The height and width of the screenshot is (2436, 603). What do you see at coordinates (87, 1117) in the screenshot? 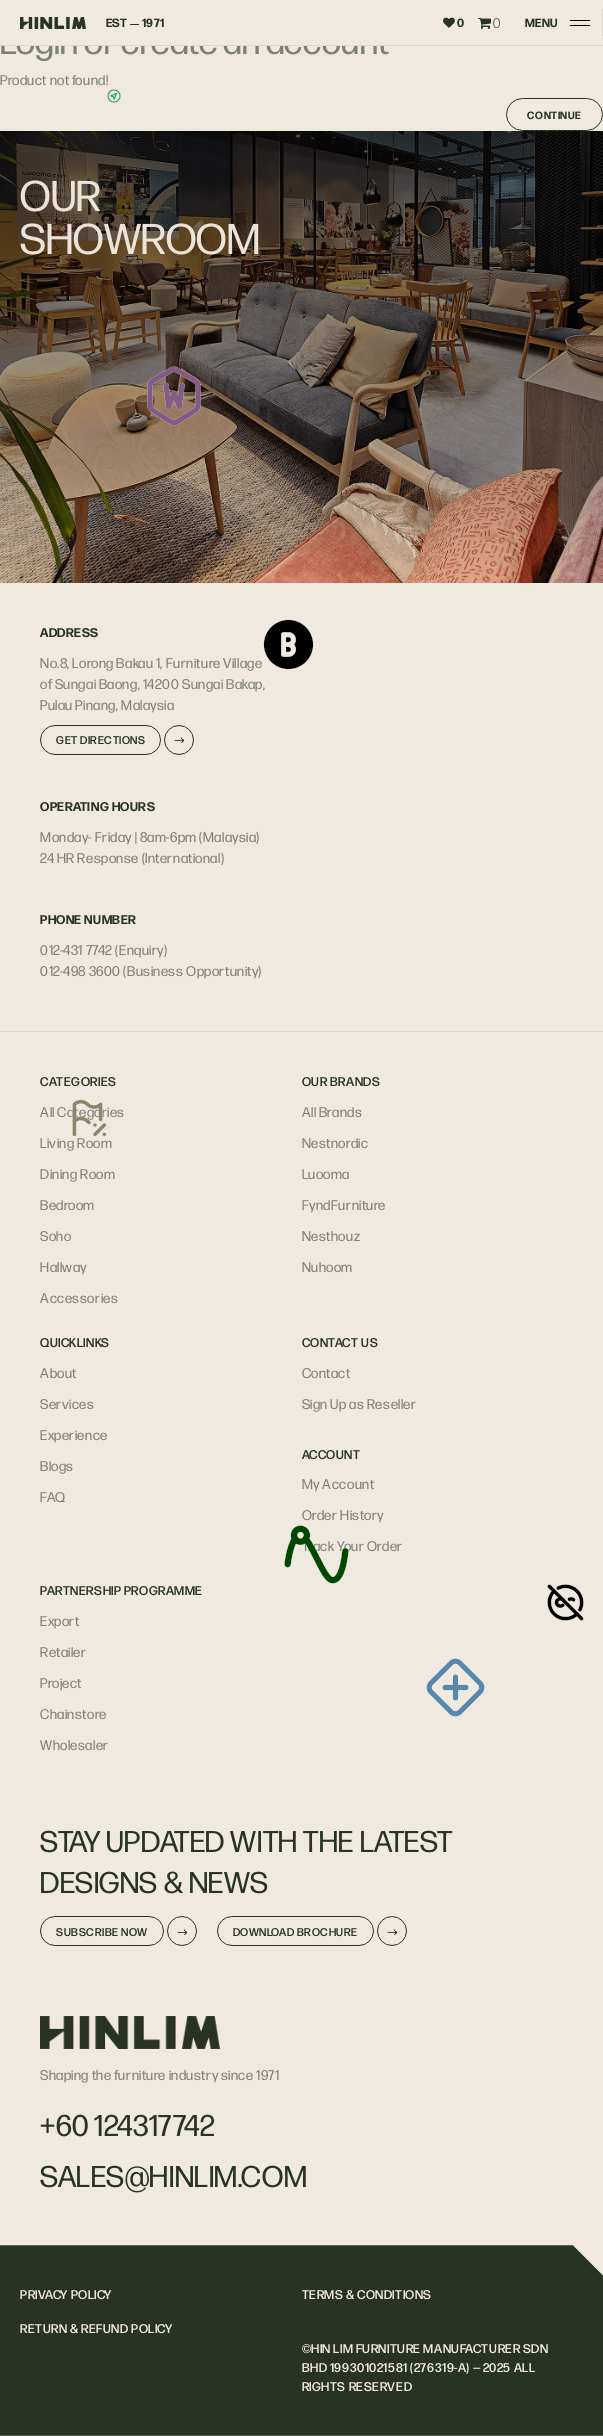
I see `view flagged discounts or promotions` at bounding box center [87, 1117].